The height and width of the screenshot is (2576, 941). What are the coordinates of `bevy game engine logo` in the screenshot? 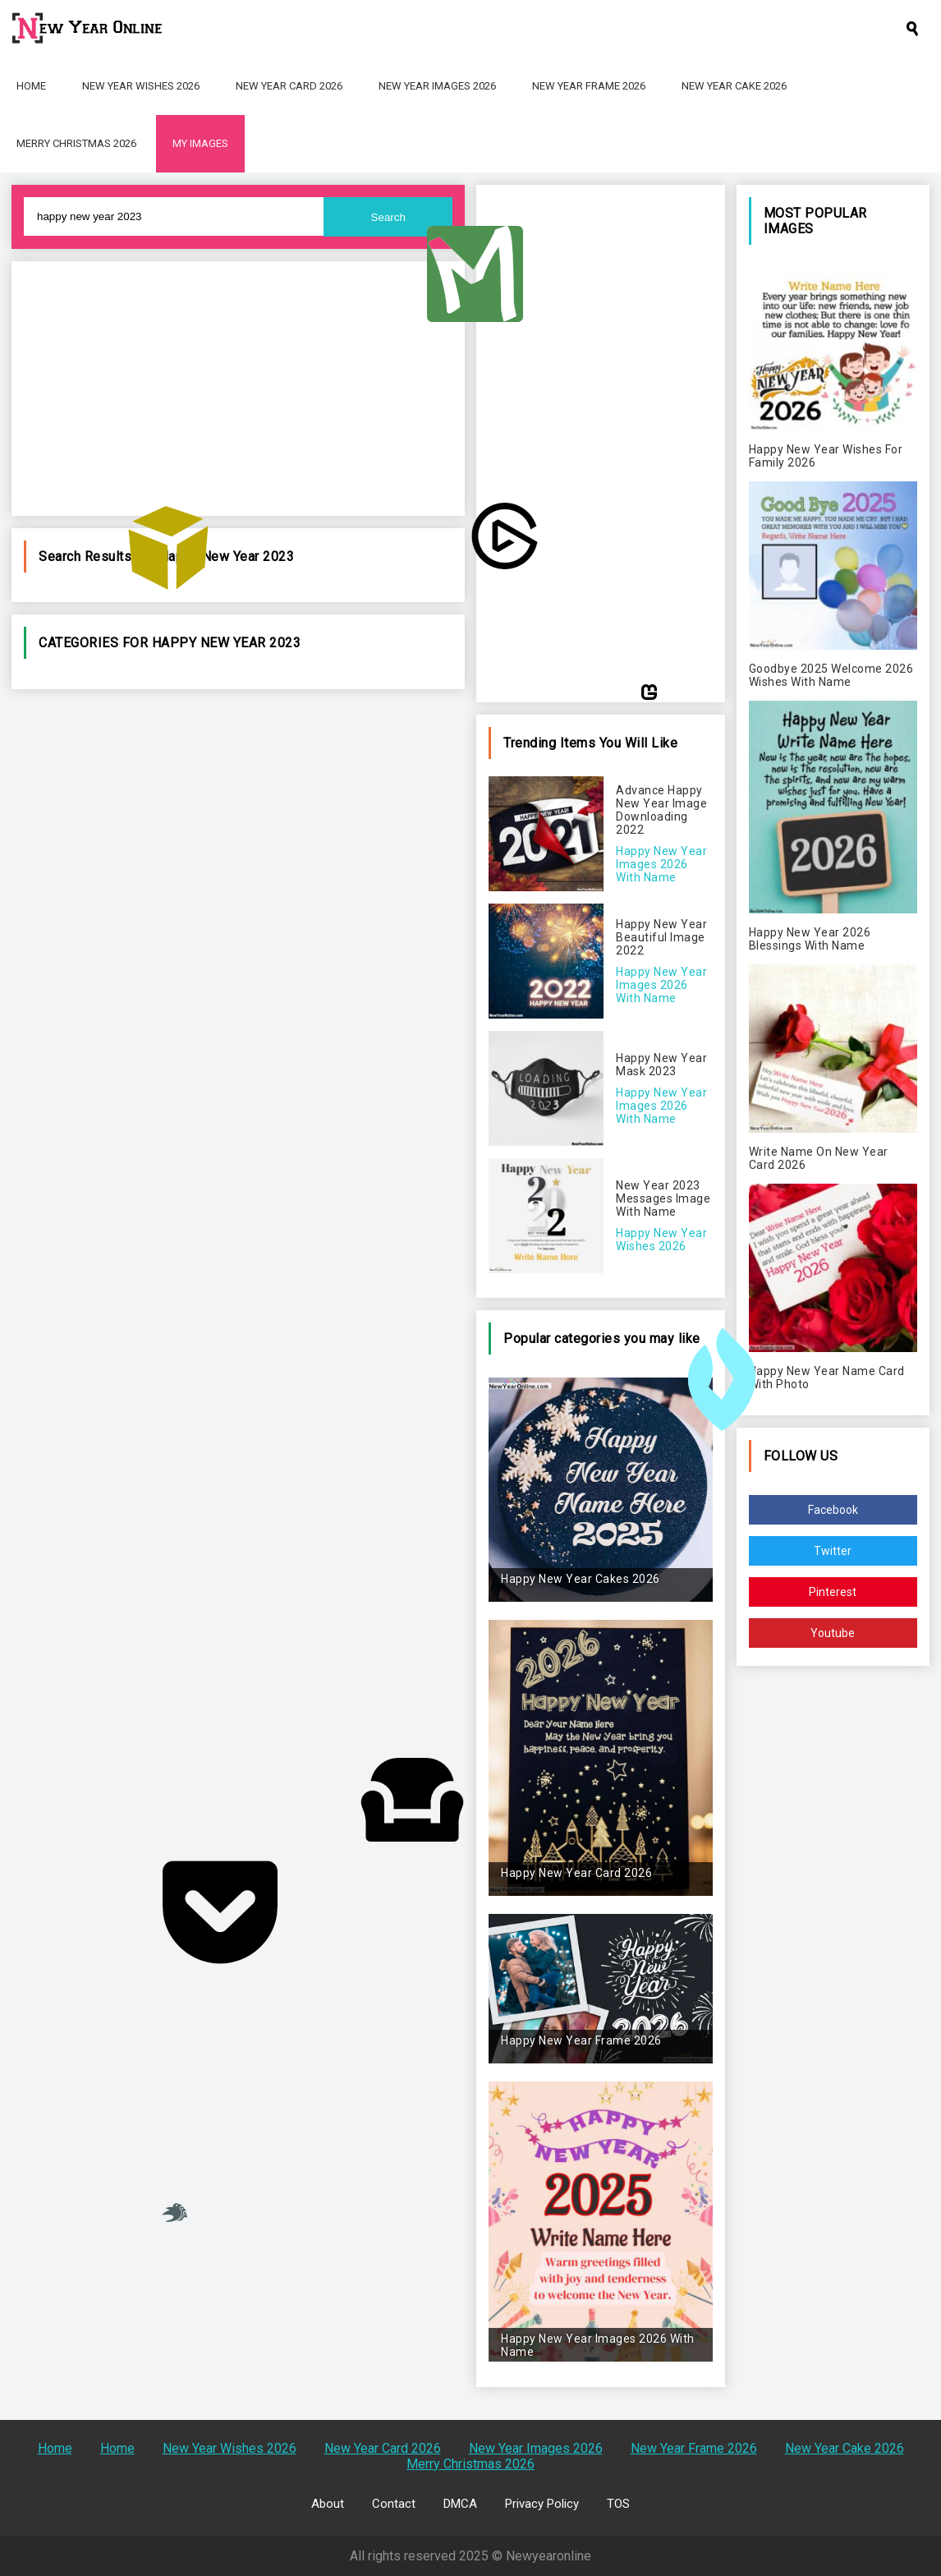 It's located at (174, 2212).